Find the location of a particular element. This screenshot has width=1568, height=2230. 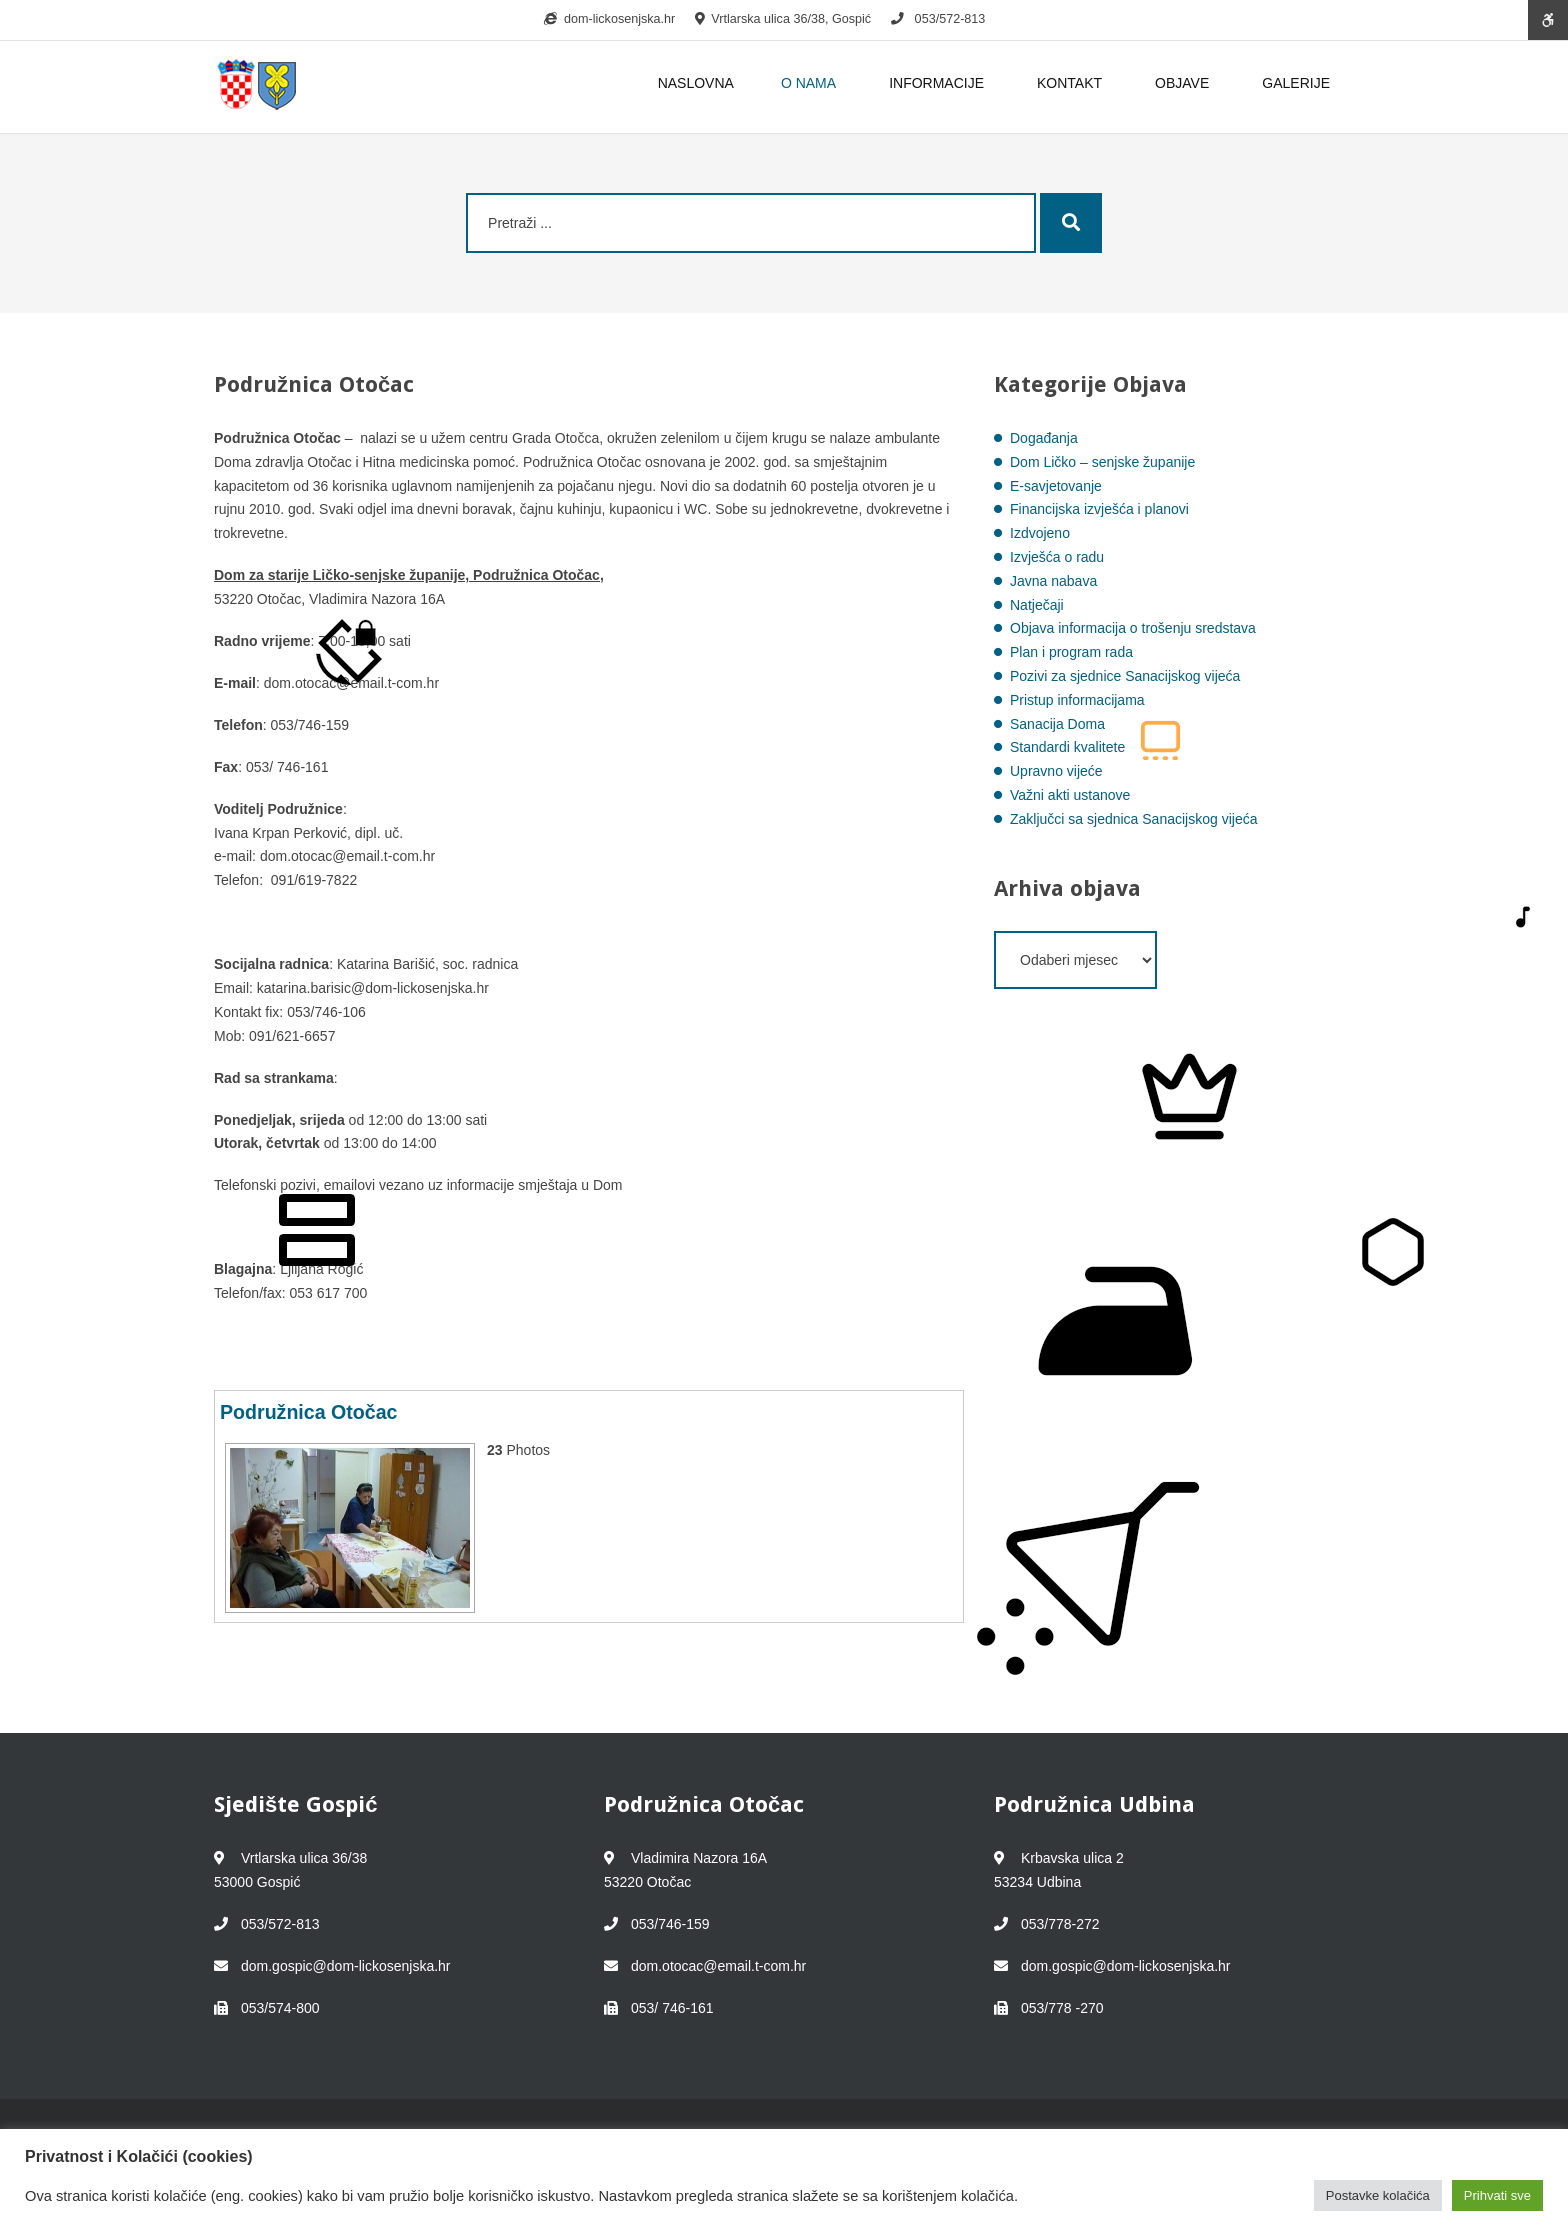

select a hexagonal shape or polygon tool is located at coordinates (1393, 1252).